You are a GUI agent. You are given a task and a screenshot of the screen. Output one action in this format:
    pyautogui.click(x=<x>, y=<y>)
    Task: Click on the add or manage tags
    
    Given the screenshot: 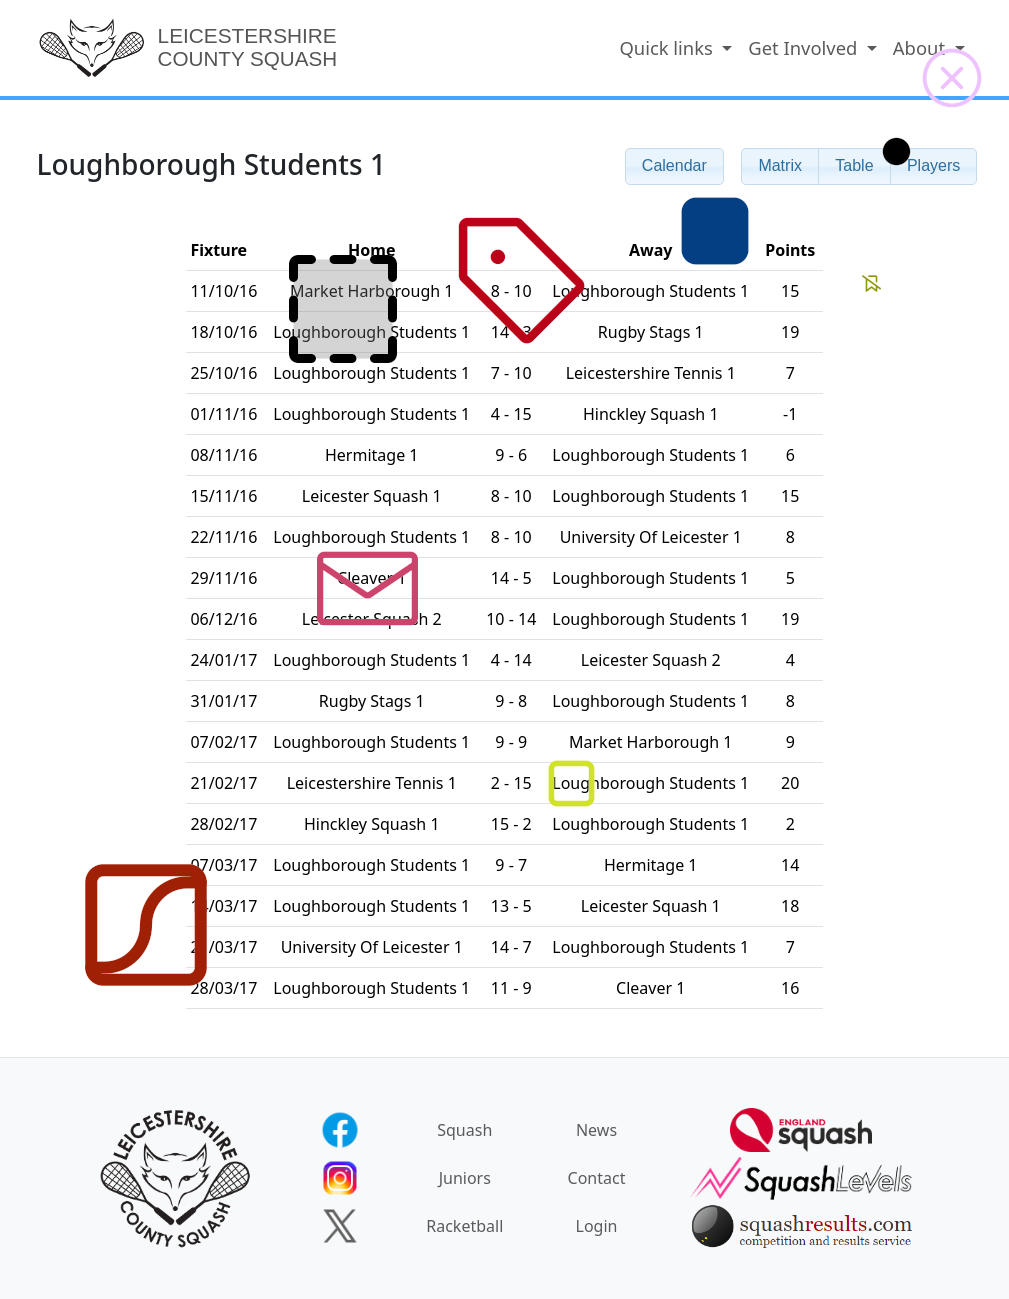 What is the action you would take?
    pyautogui.click(x=522, y=281)
    